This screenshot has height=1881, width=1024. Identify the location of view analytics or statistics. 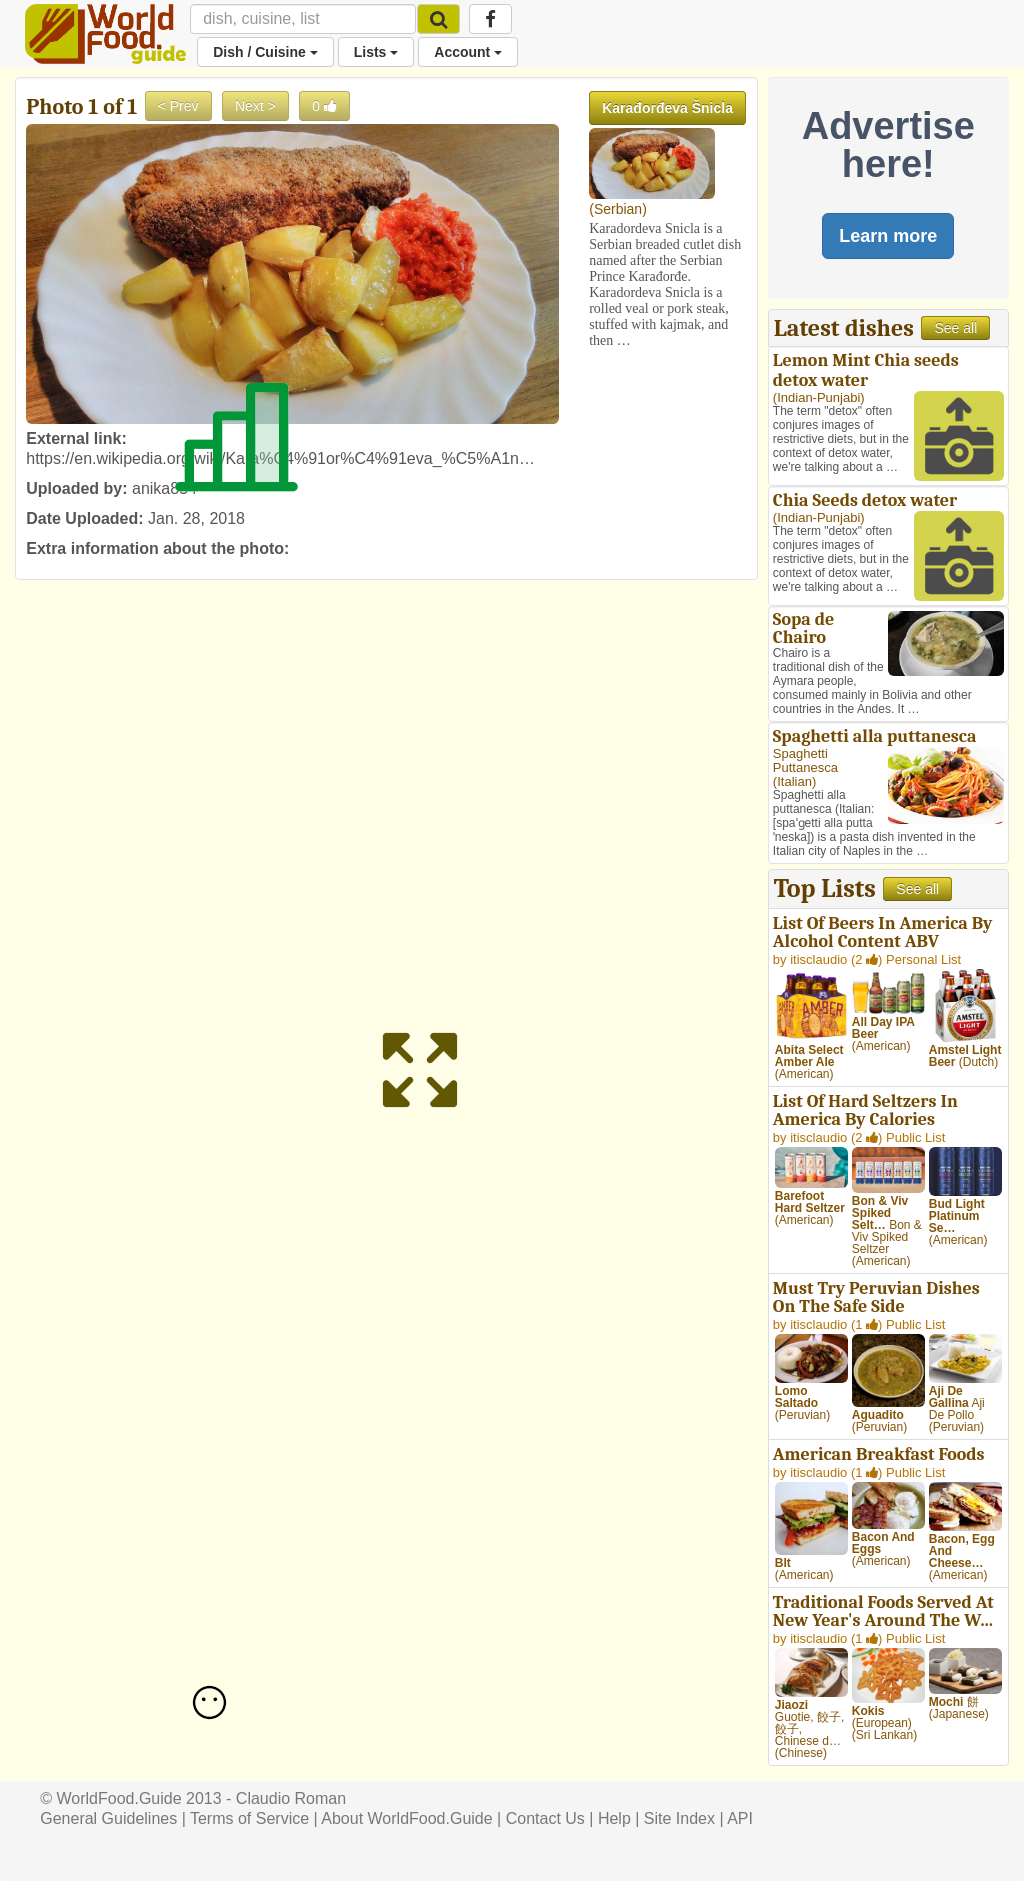
(236, 439).